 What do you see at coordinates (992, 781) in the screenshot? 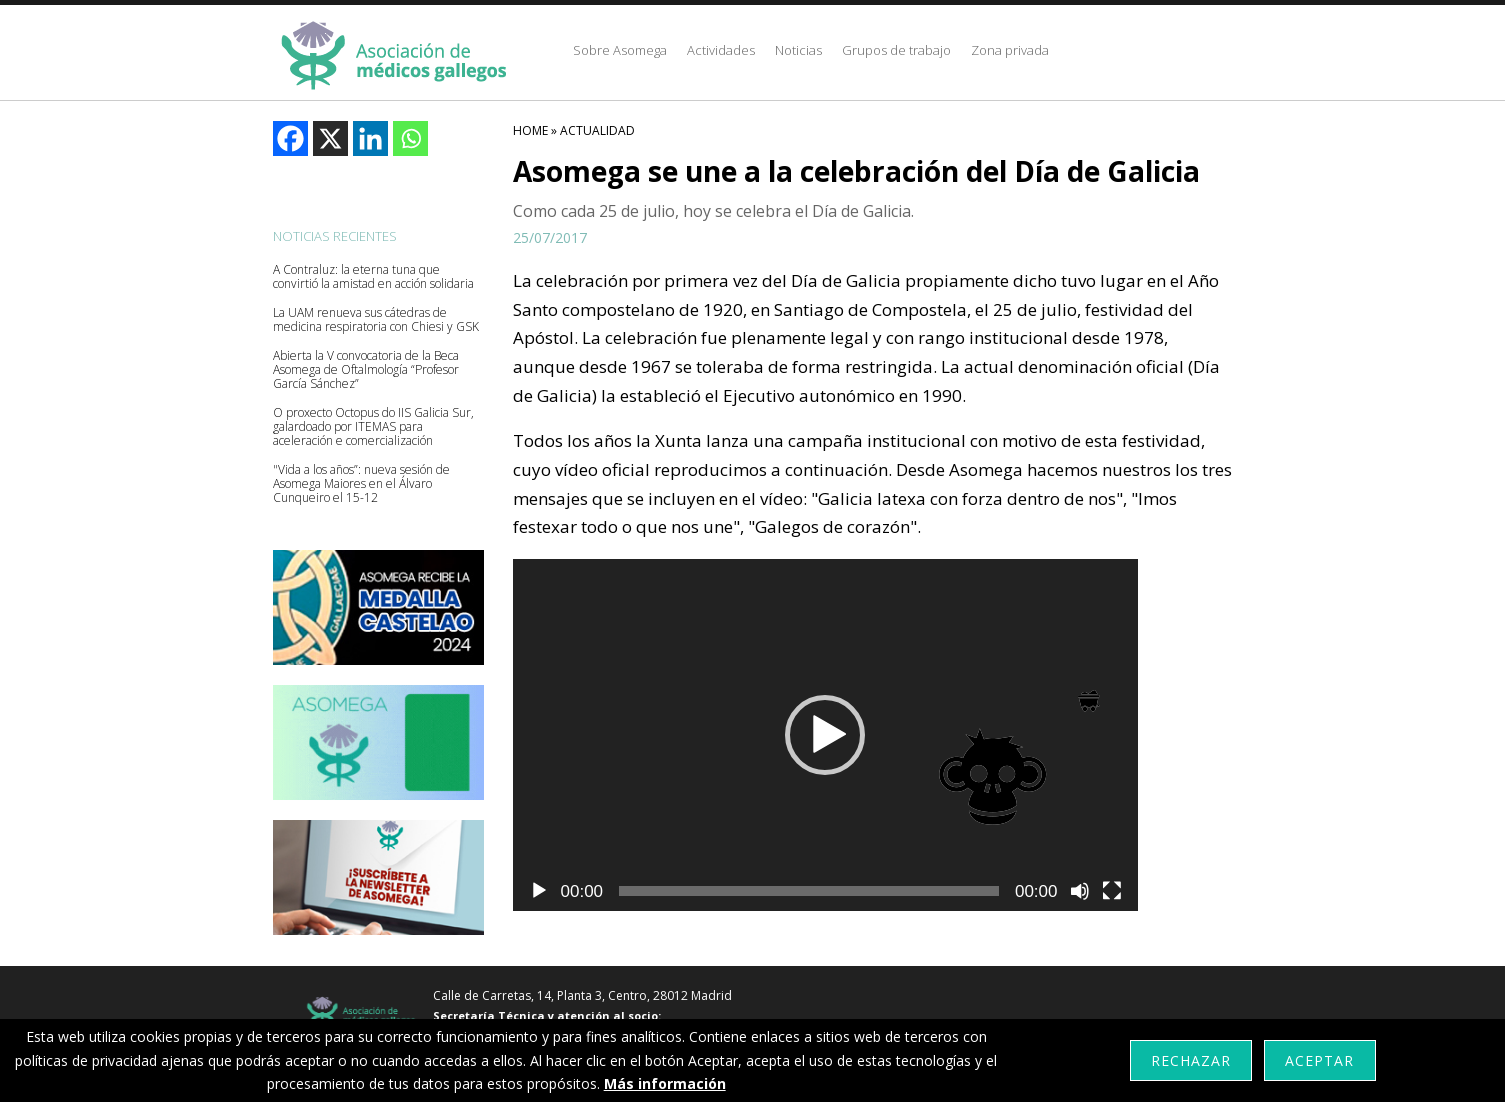
I see `monkey character or avatar selection` at bounding box center [992, 781].